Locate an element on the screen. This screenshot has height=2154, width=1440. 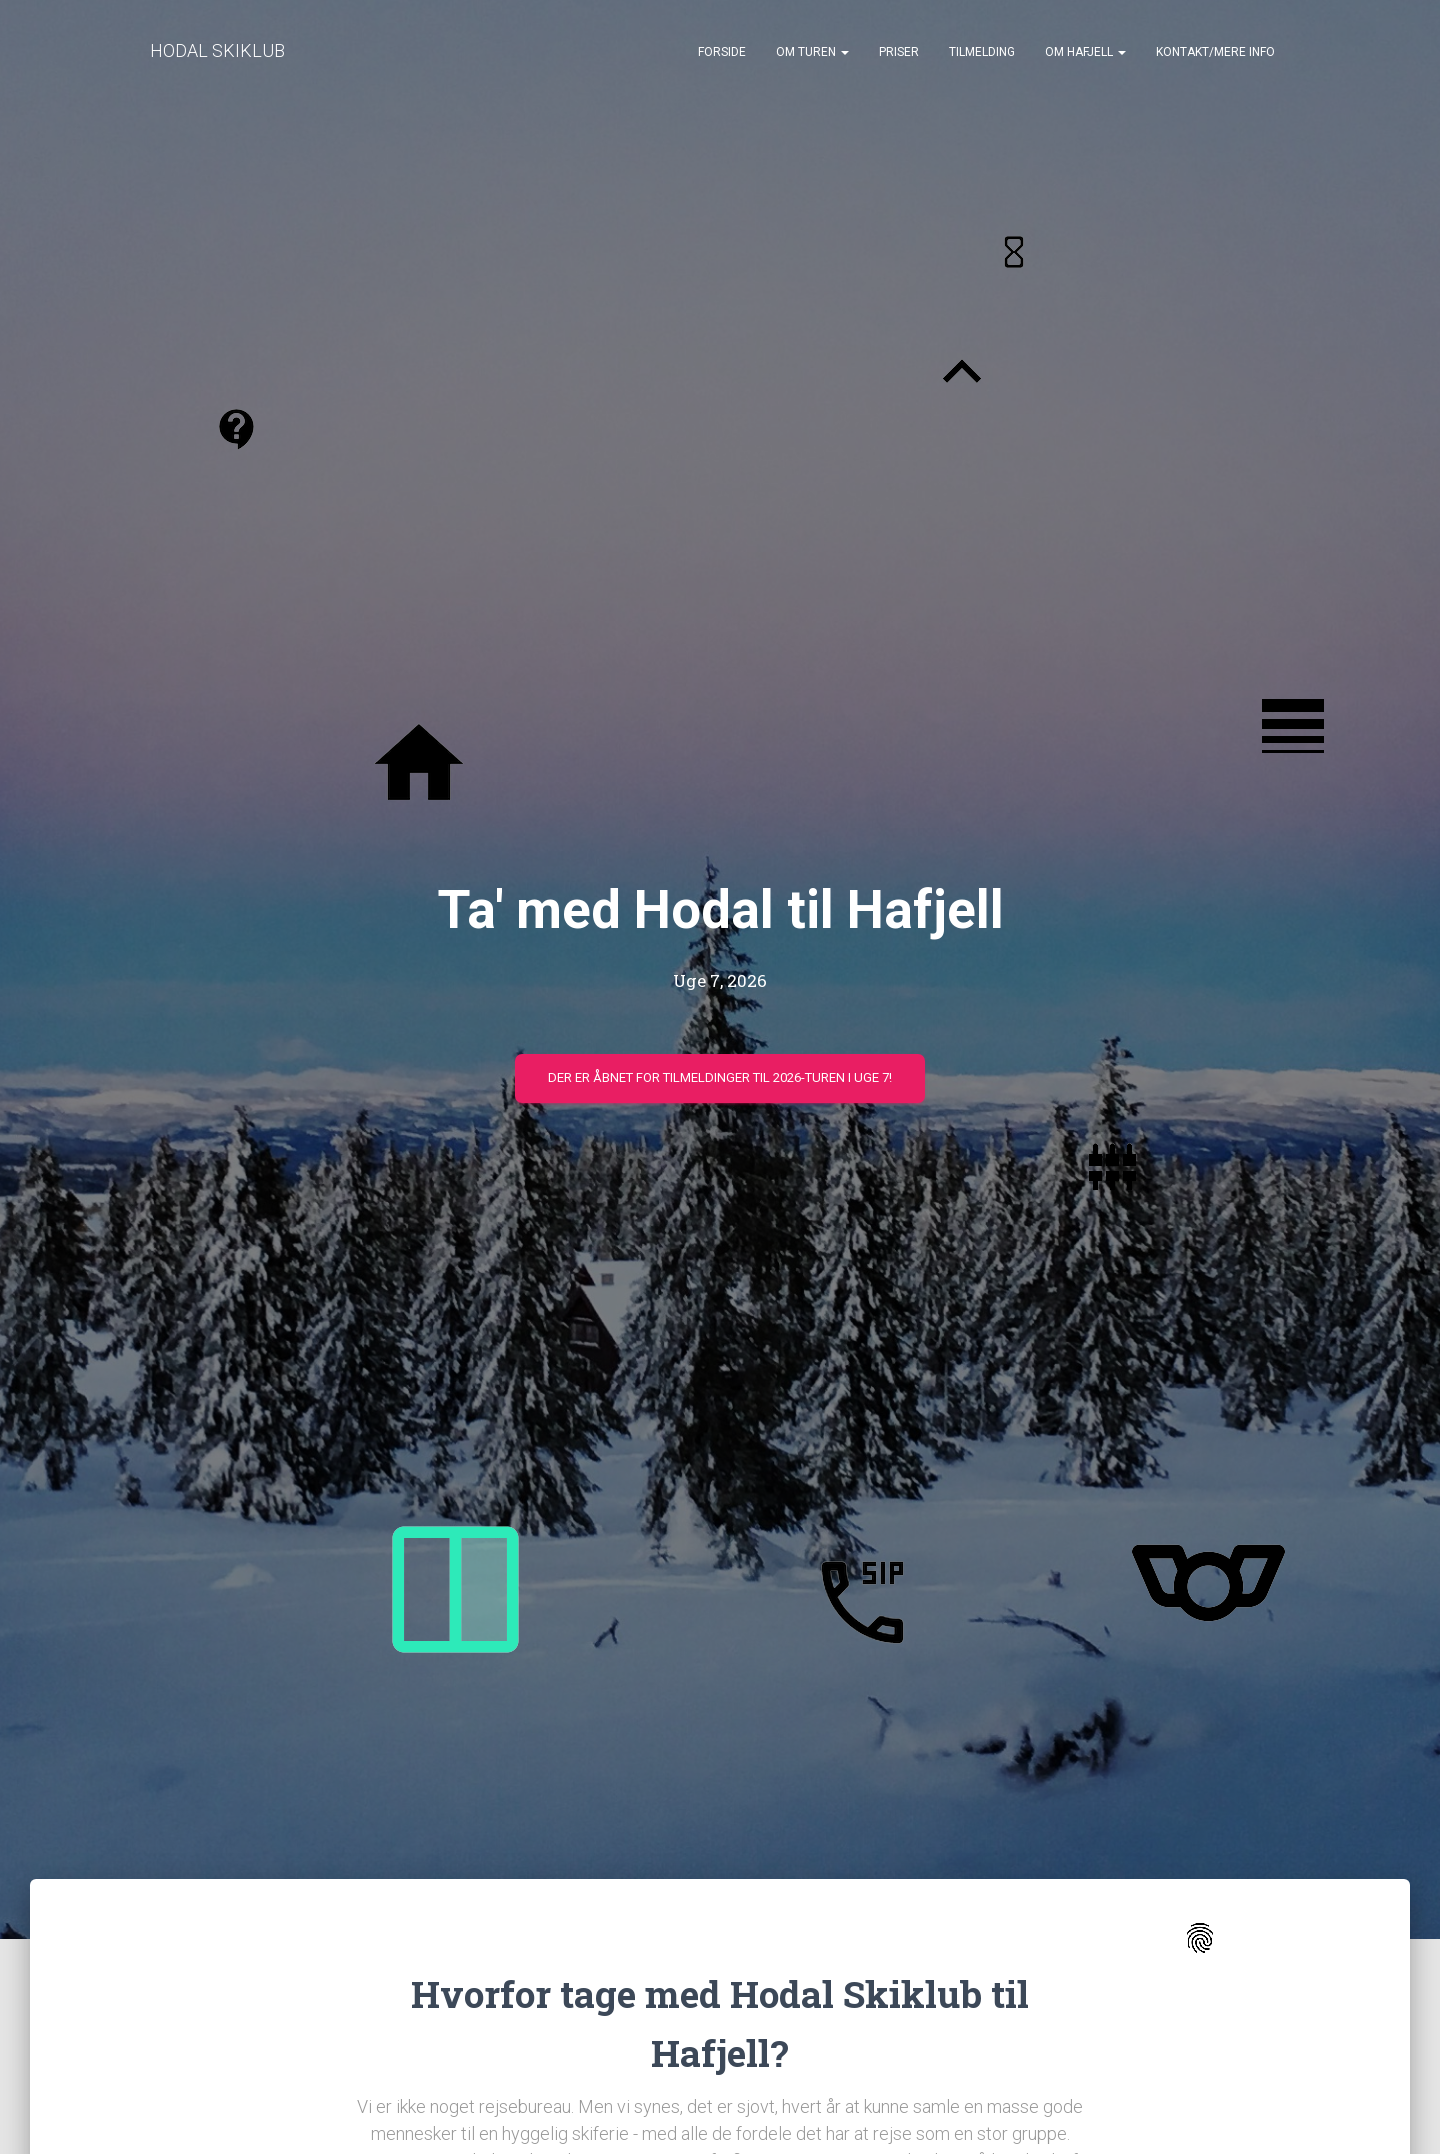
configure audio/video input connections is located at coordinates (1112, 1166).